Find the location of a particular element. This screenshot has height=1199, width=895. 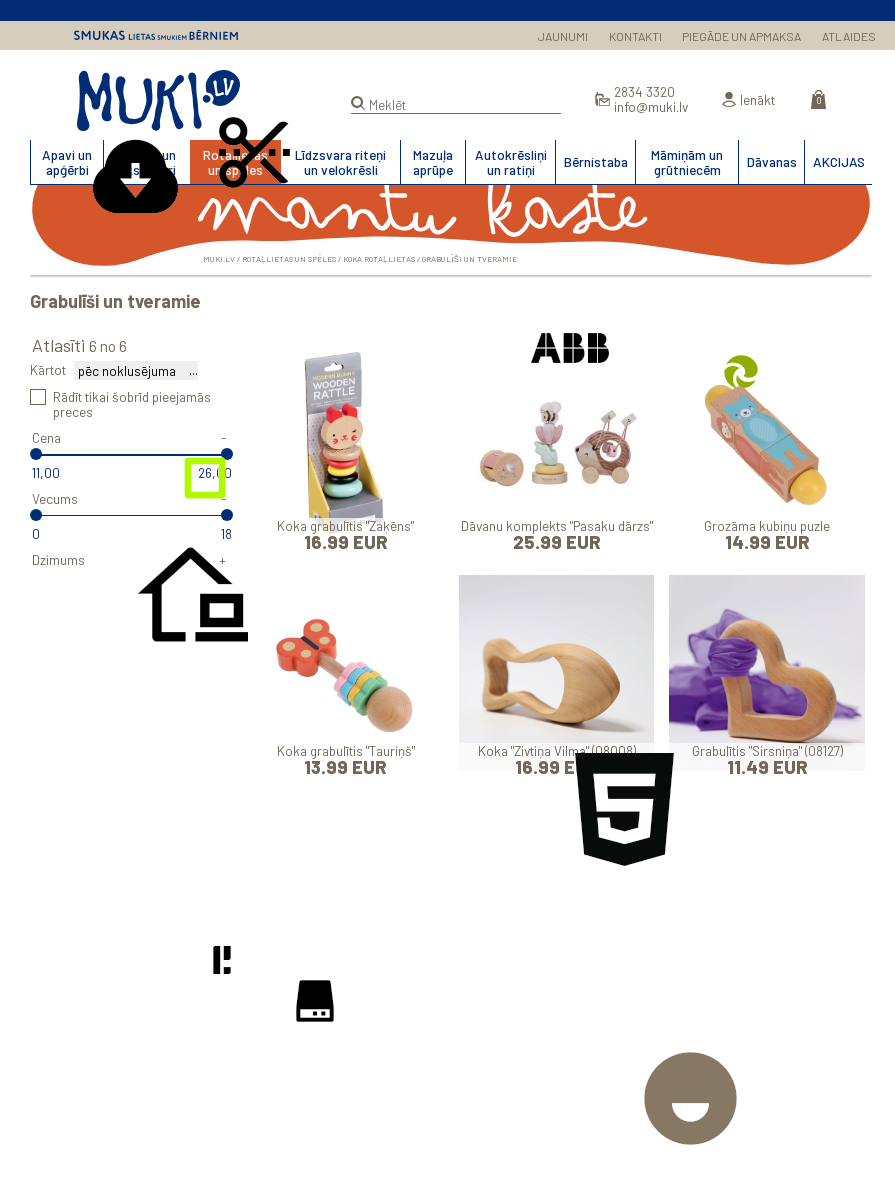

open microsoft edge browser is located at coordinates (741, 372).